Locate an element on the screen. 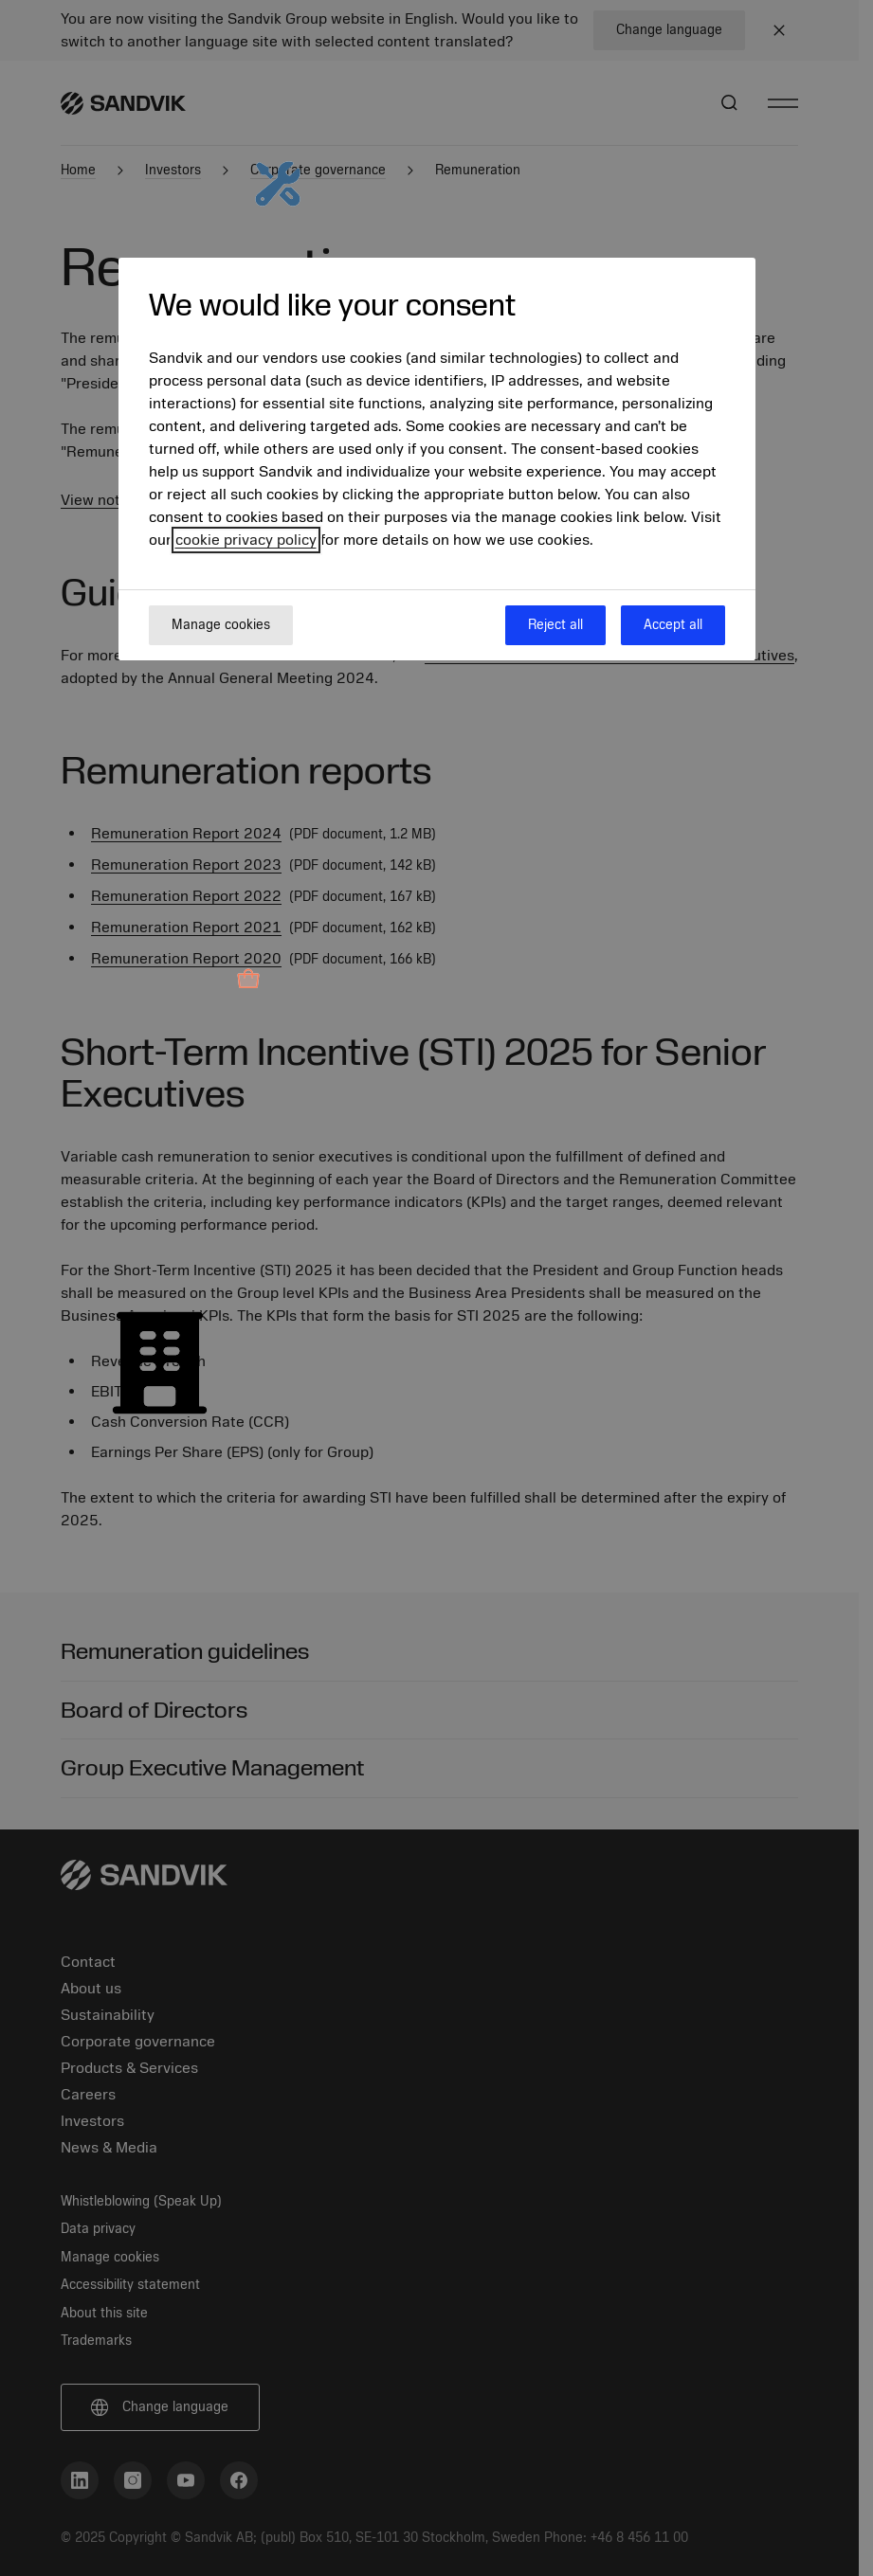  access settings or configuration options is located at coordinates (278, 184).